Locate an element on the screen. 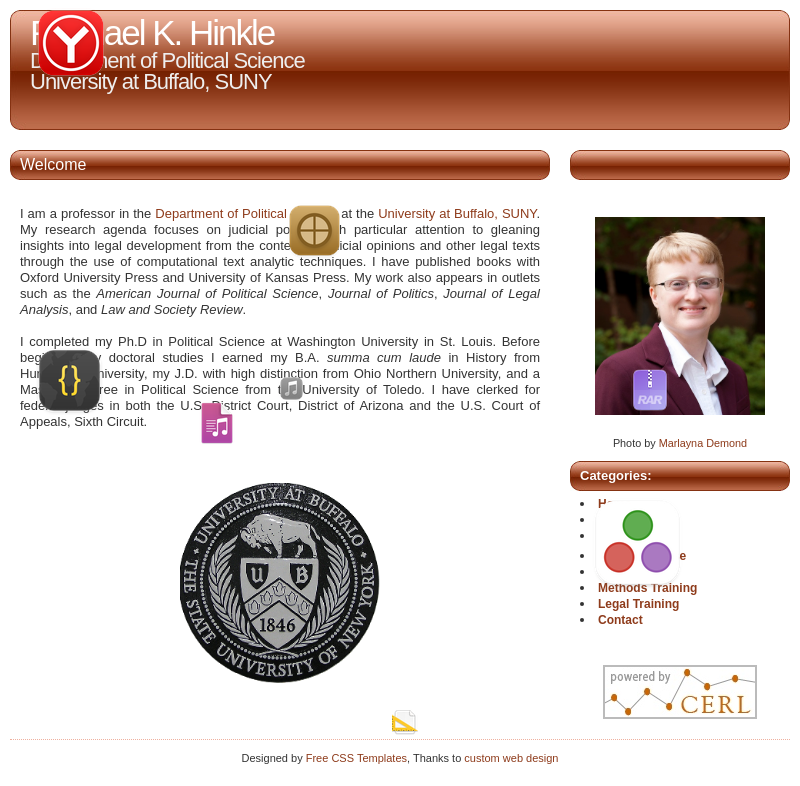 This screenshot has height=786, width=800. open the julia programming language app is located at coordinates (637, 542).